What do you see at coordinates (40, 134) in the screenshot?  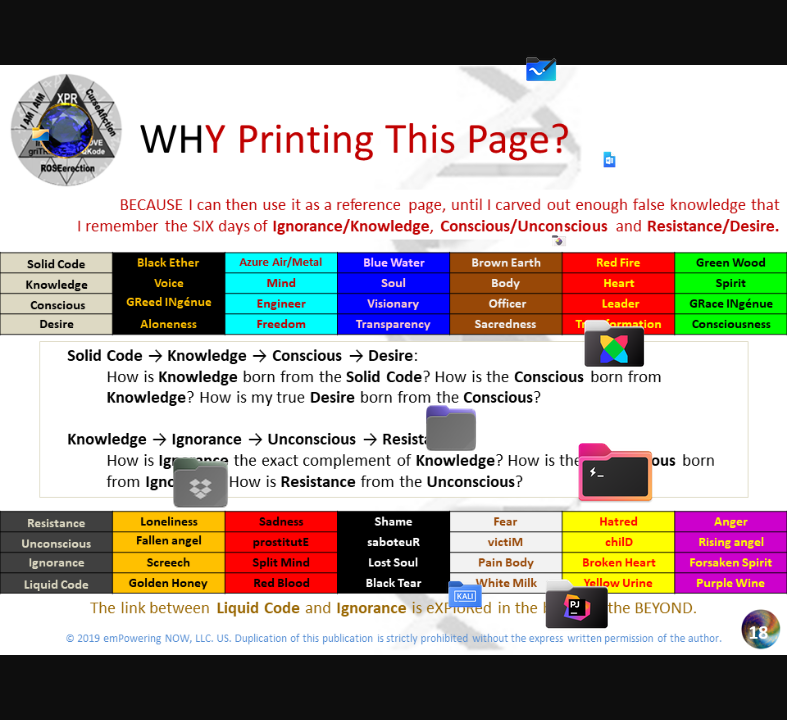 I see `open your files folder` at bounding box center [40, 134].